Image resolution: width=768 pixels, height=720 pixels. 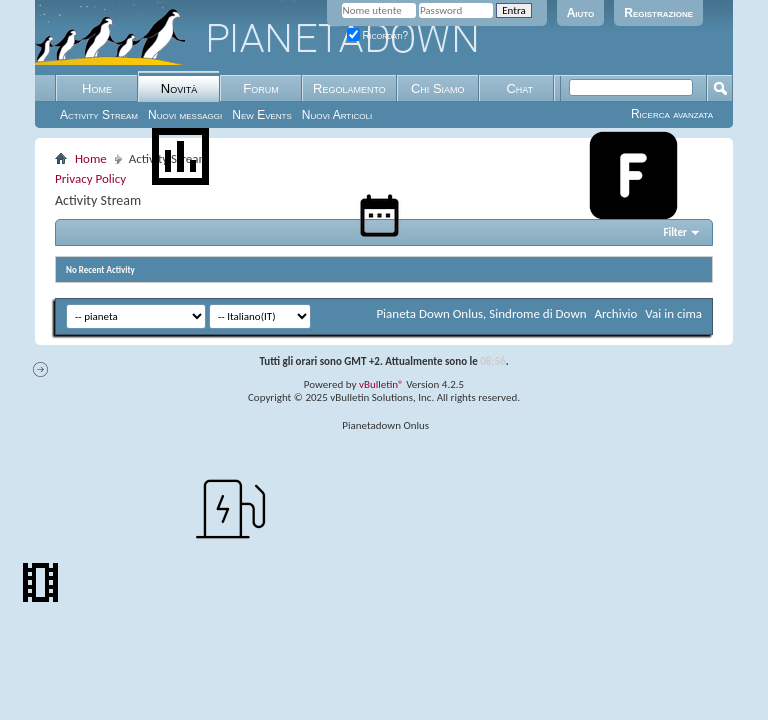 What do you see at coordinates (228, 509) in the screenshot?
I see `find nearby EV charging stations` at bounding box center [228, 509].